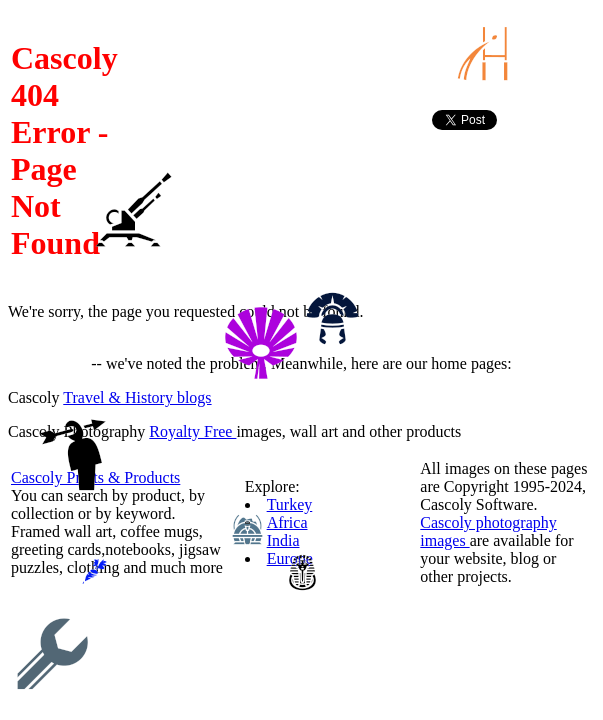 This screenshot has height=720, width=603. What do you see at coordinates (332, 318) in the screenshot?
I see `select roman or ancient warrior character class` at bounding box center [332, 318].